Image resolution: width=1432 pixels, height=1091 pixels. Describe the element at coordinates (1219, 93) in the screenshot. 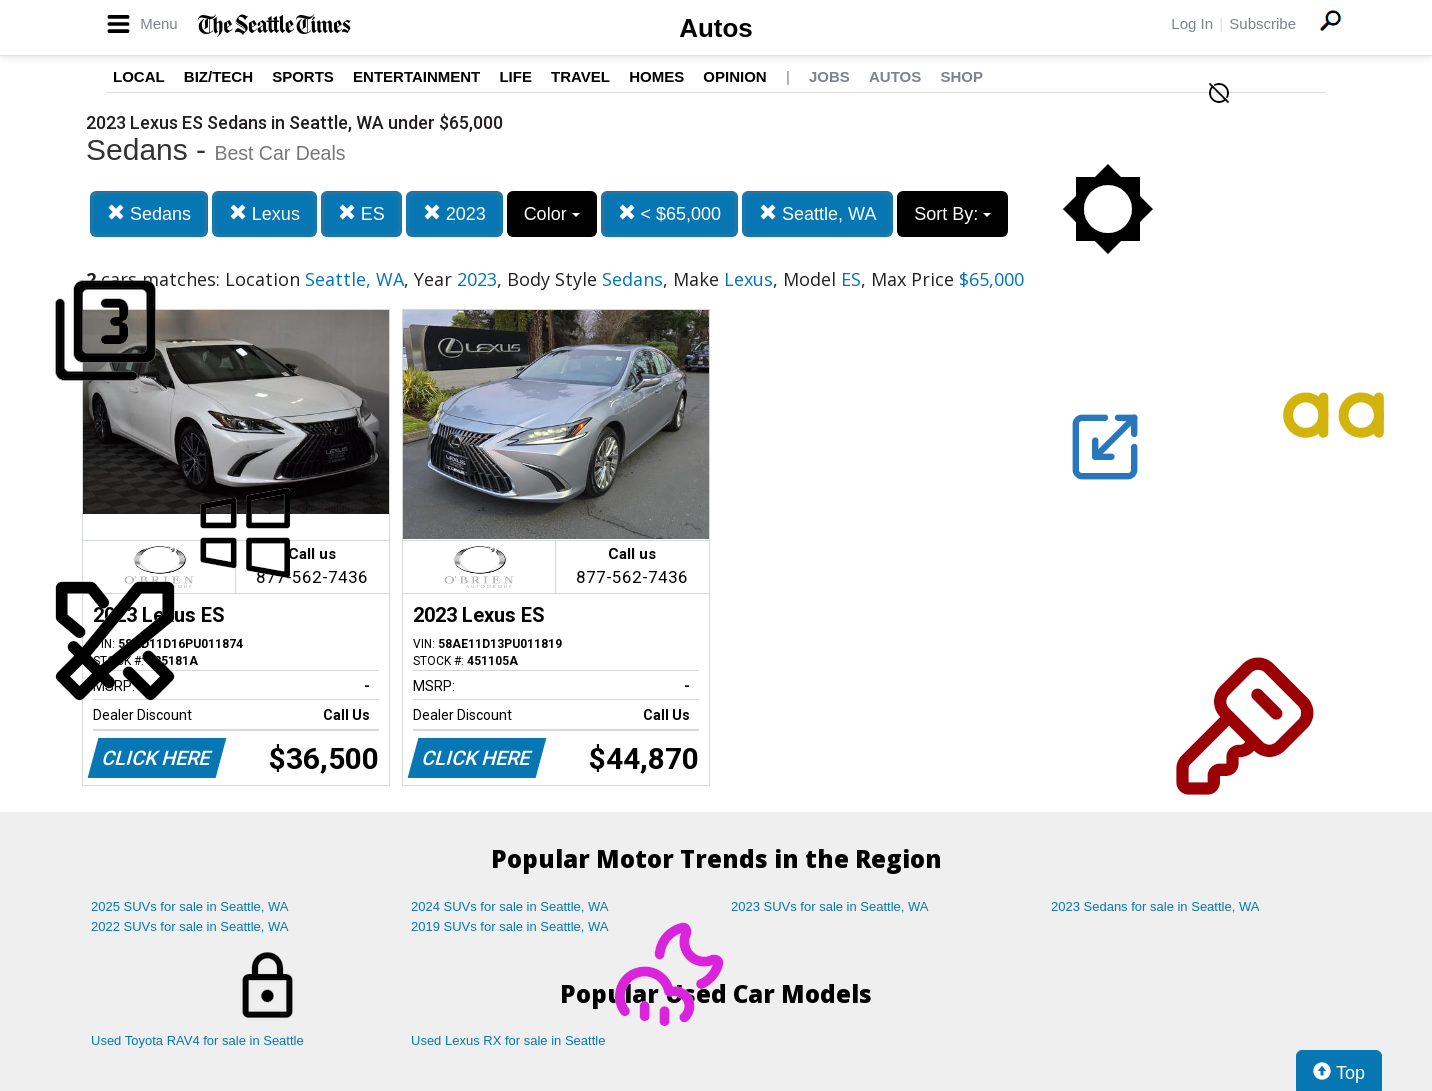

I see `do not dry clean this item` at that location.